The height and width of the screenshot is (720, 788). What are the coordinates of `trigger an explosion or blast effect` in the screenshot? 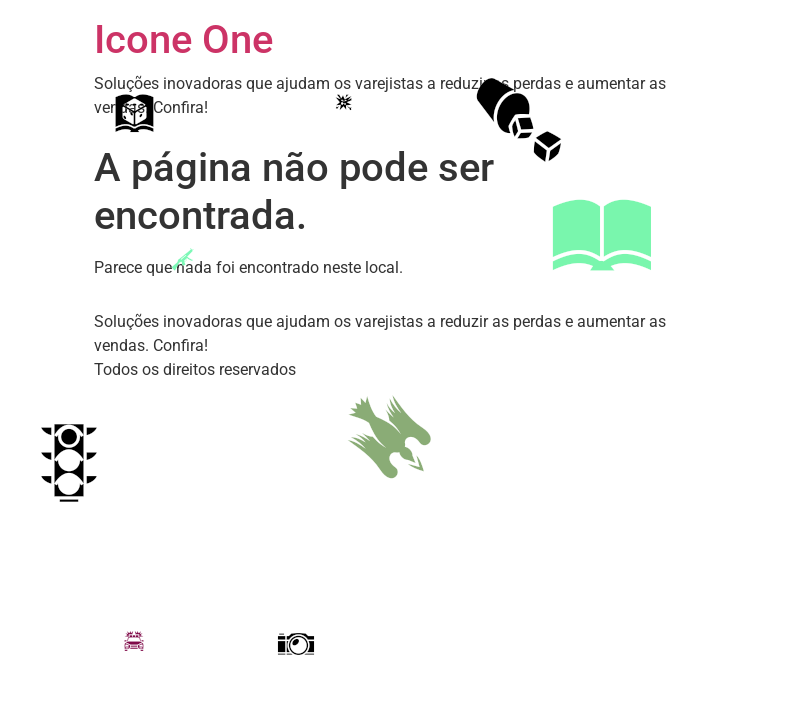 It's located at (343, 102).